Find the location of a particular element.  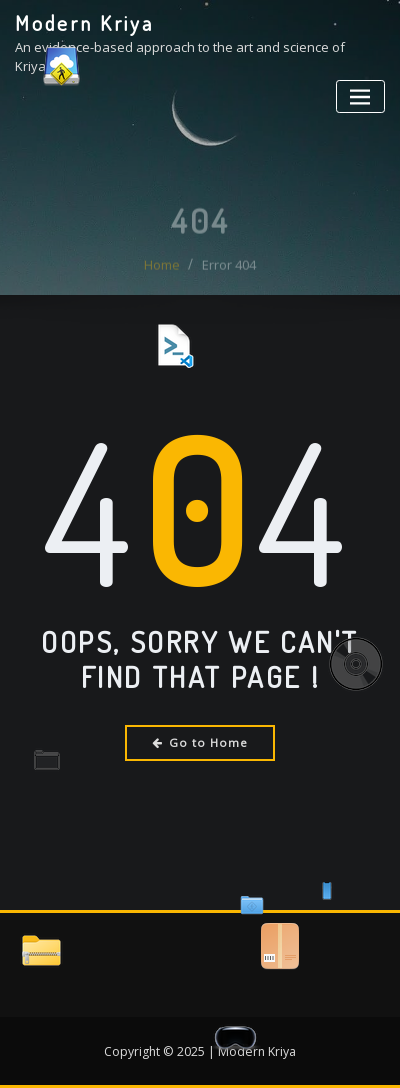

iPhone 12 Pro device icon is located at coordinates (327, 891).